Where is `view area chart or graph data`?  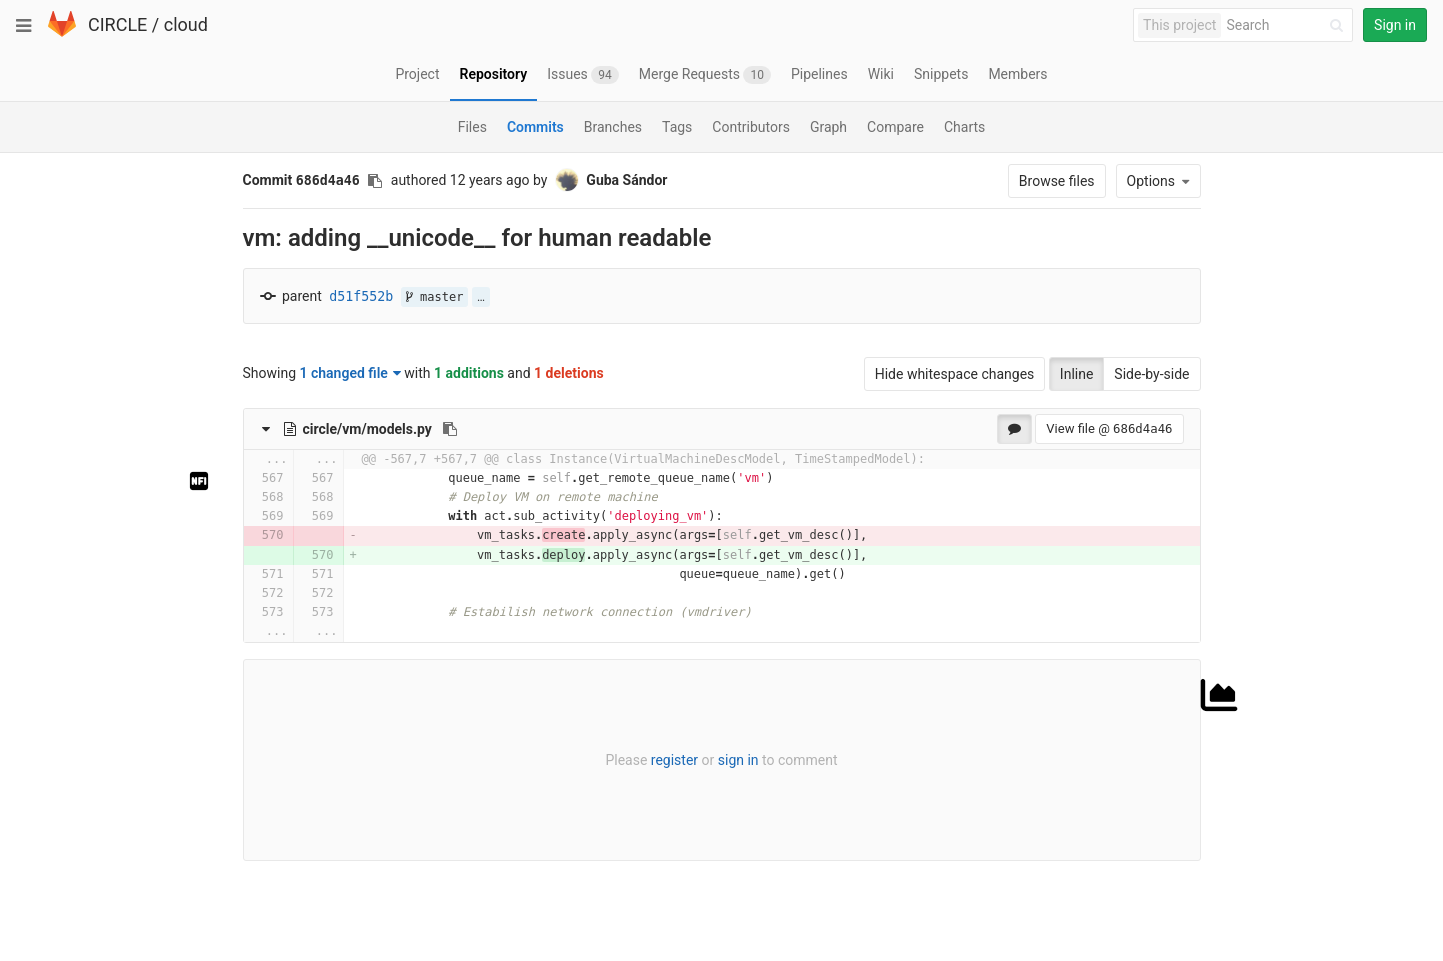
view area chart or graph data is located at coordinates (1219, 695).